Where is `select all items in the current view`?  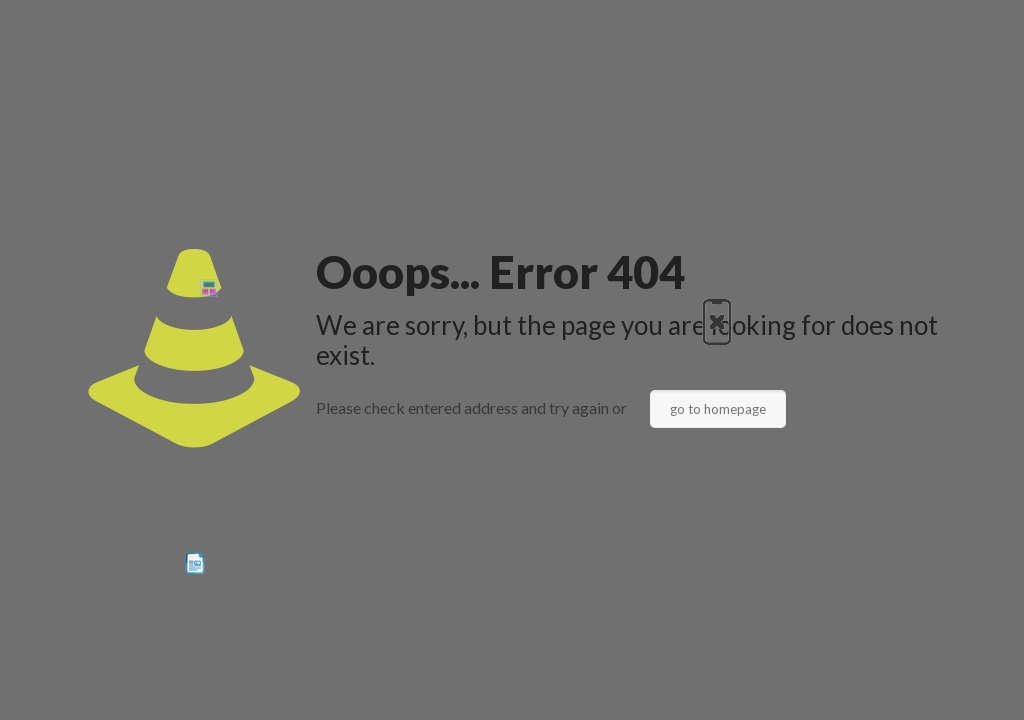 select all items in the current view is located at coordinates (209, 288).